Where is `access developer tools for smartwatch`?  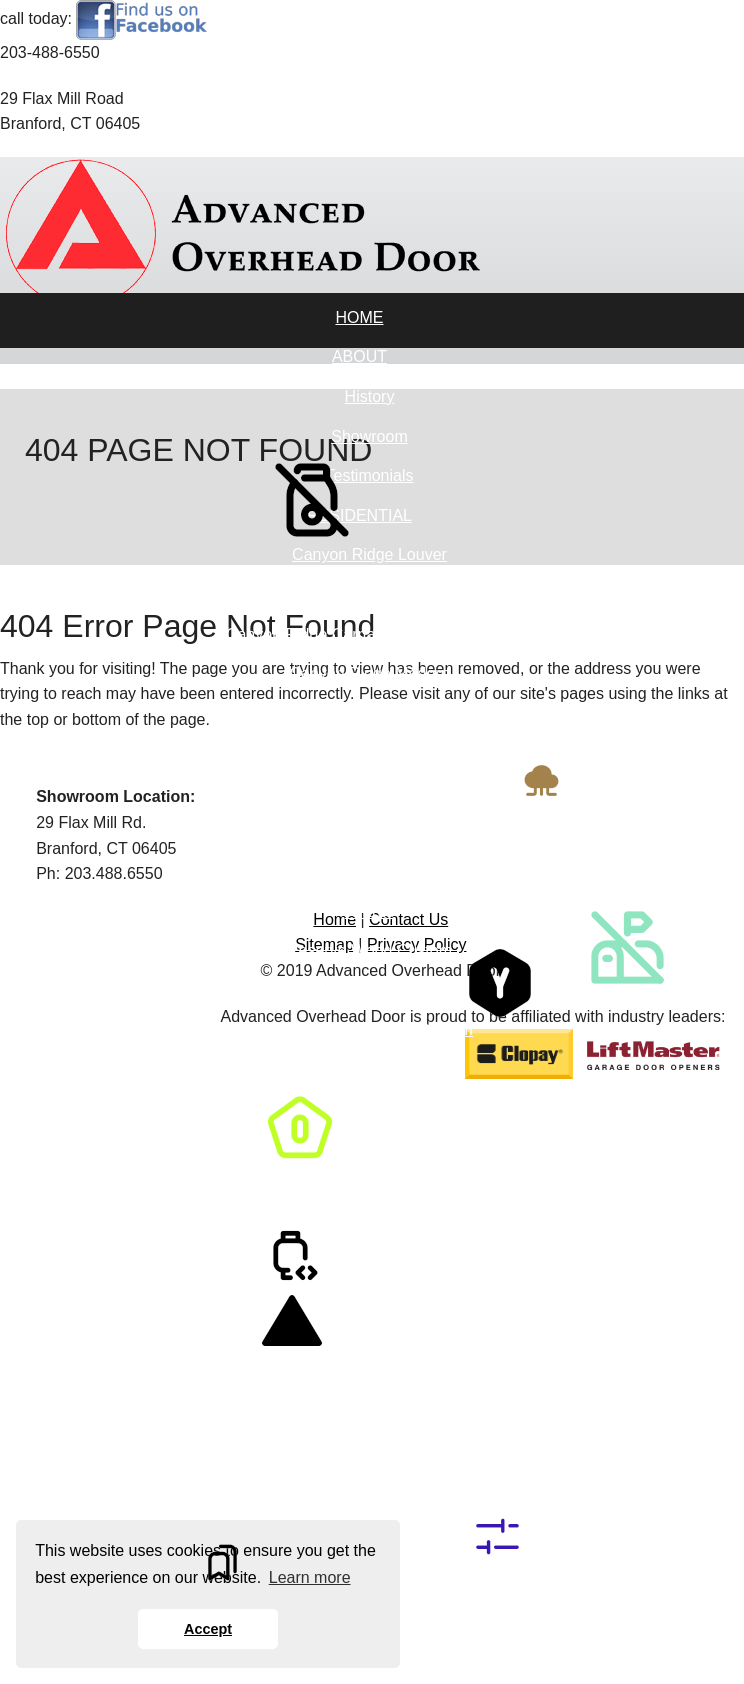 access developer tools for smartwatch is located at coordinates (290, 1255).